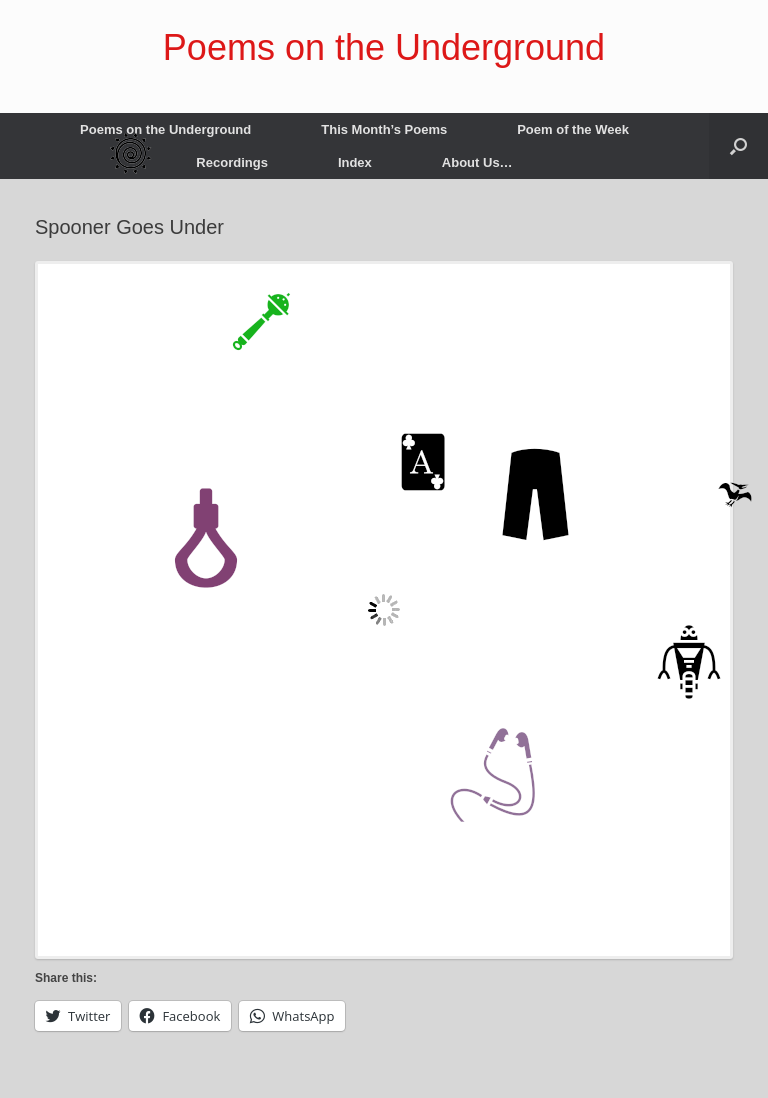  Describe the element at coordinates (689, 662) in the screenshot. I see `robot or automation feature` at that location.